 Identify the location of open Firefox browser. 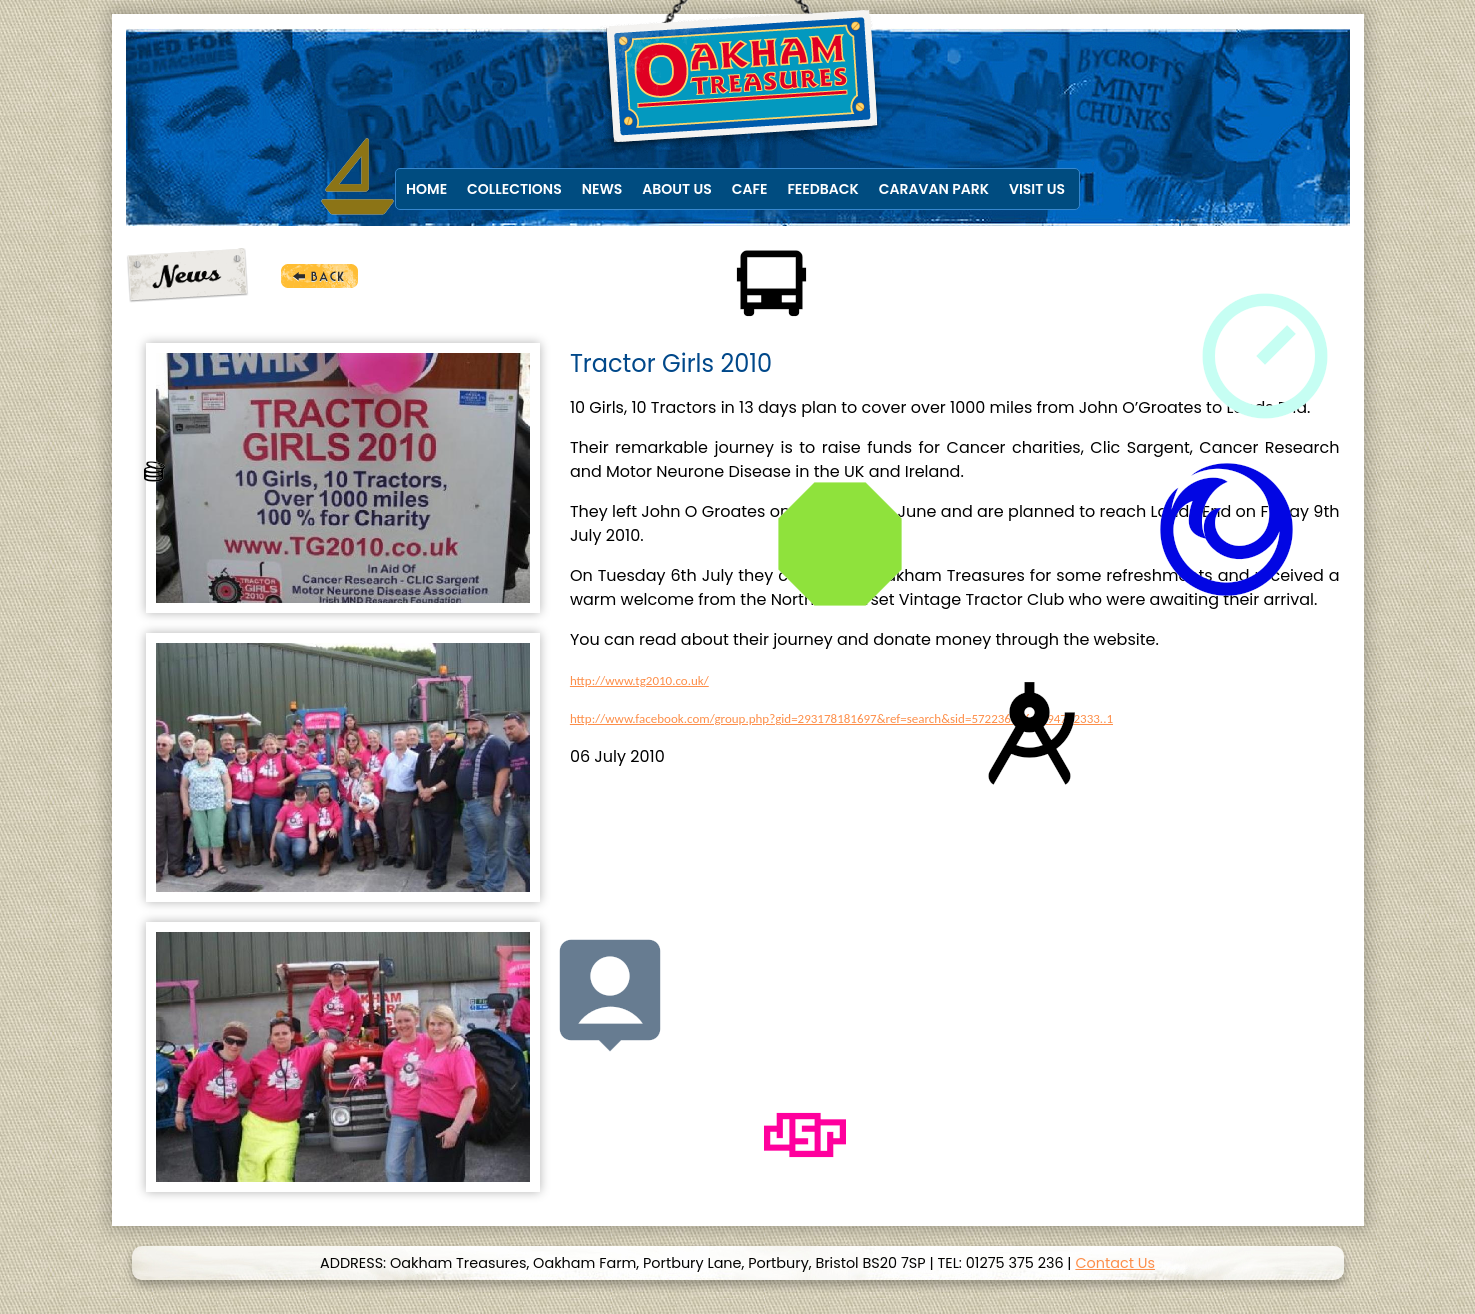
(1226, 529).